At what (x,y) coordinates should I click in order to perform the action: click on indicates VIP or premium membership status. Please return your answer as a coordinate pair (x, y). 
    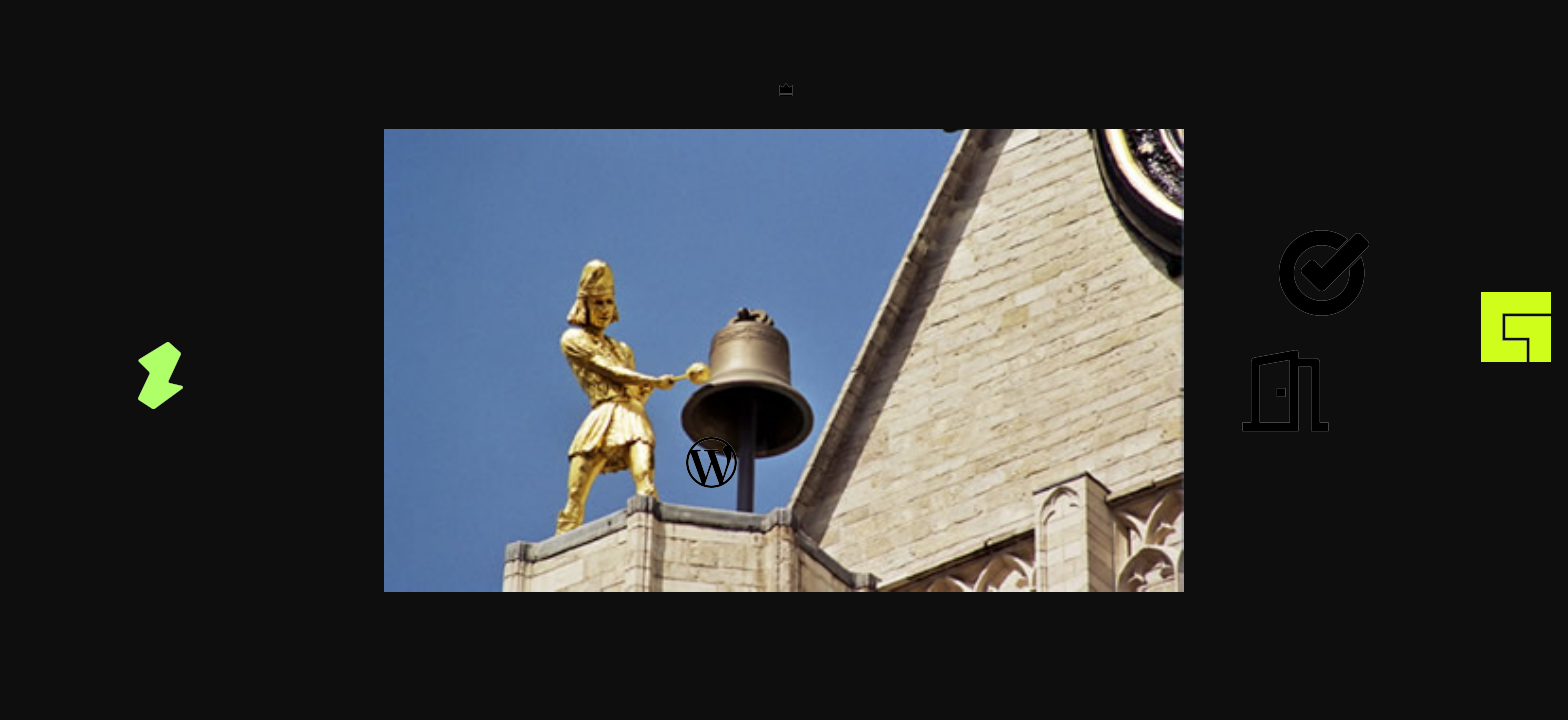
    Looking at the image, I should click on (786, 90).